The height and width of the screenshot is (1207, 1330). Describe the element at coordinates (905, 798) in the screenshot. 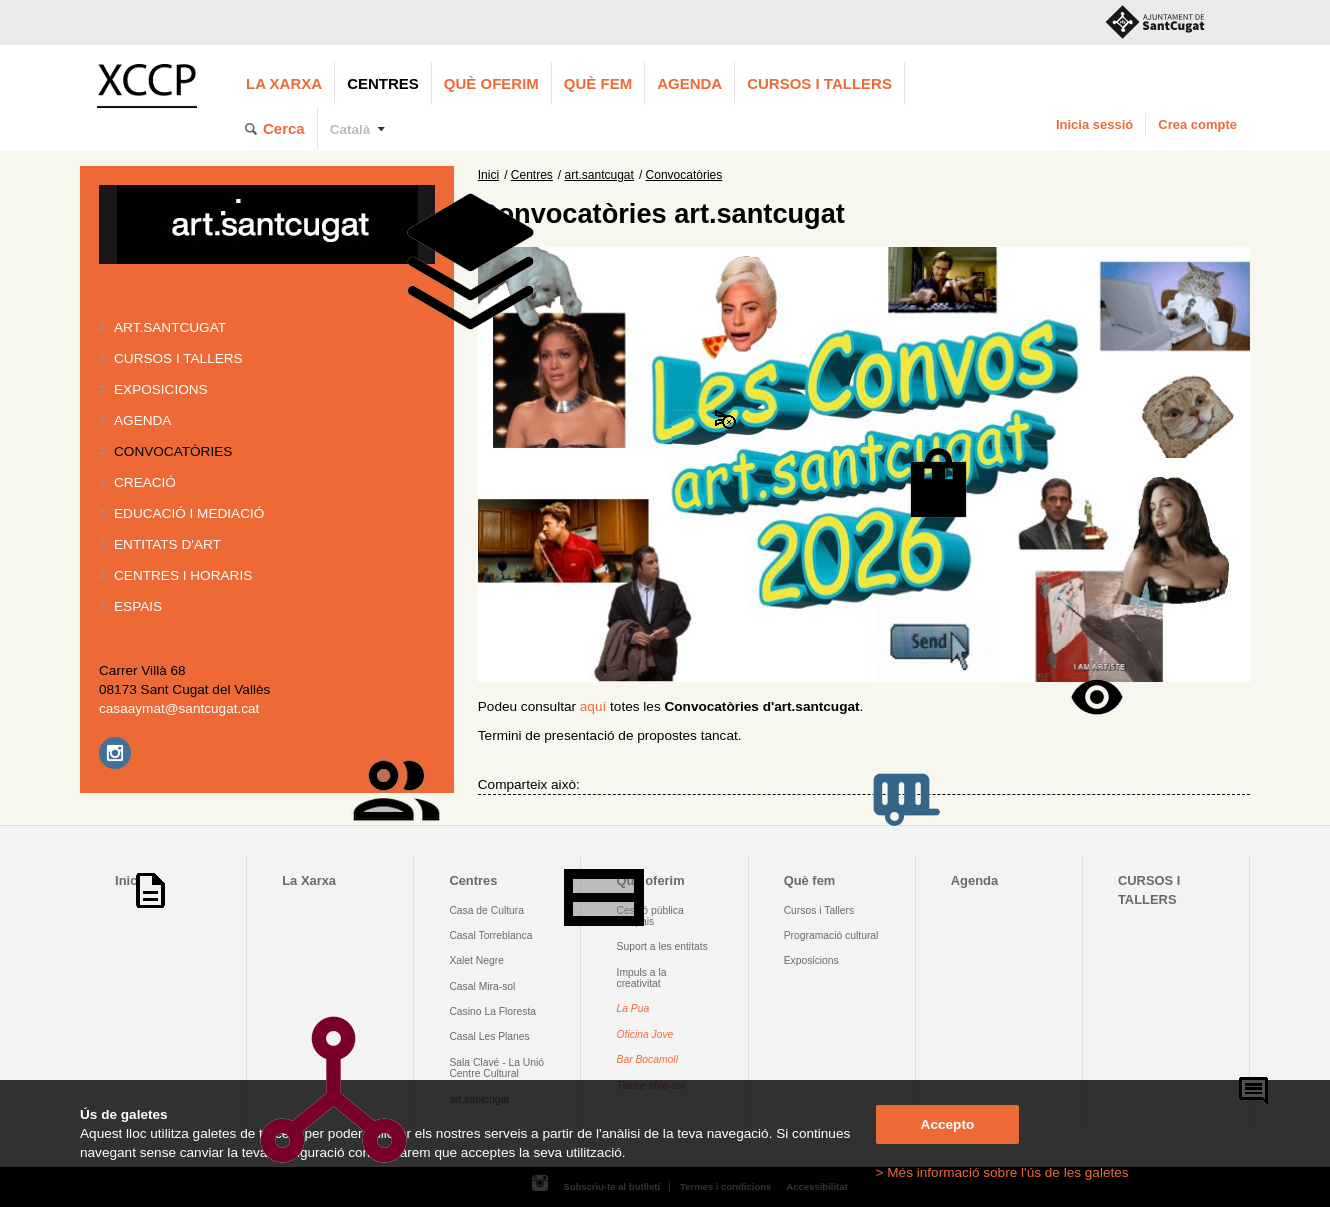

I see `view trailer or towing equipment options` at that location.